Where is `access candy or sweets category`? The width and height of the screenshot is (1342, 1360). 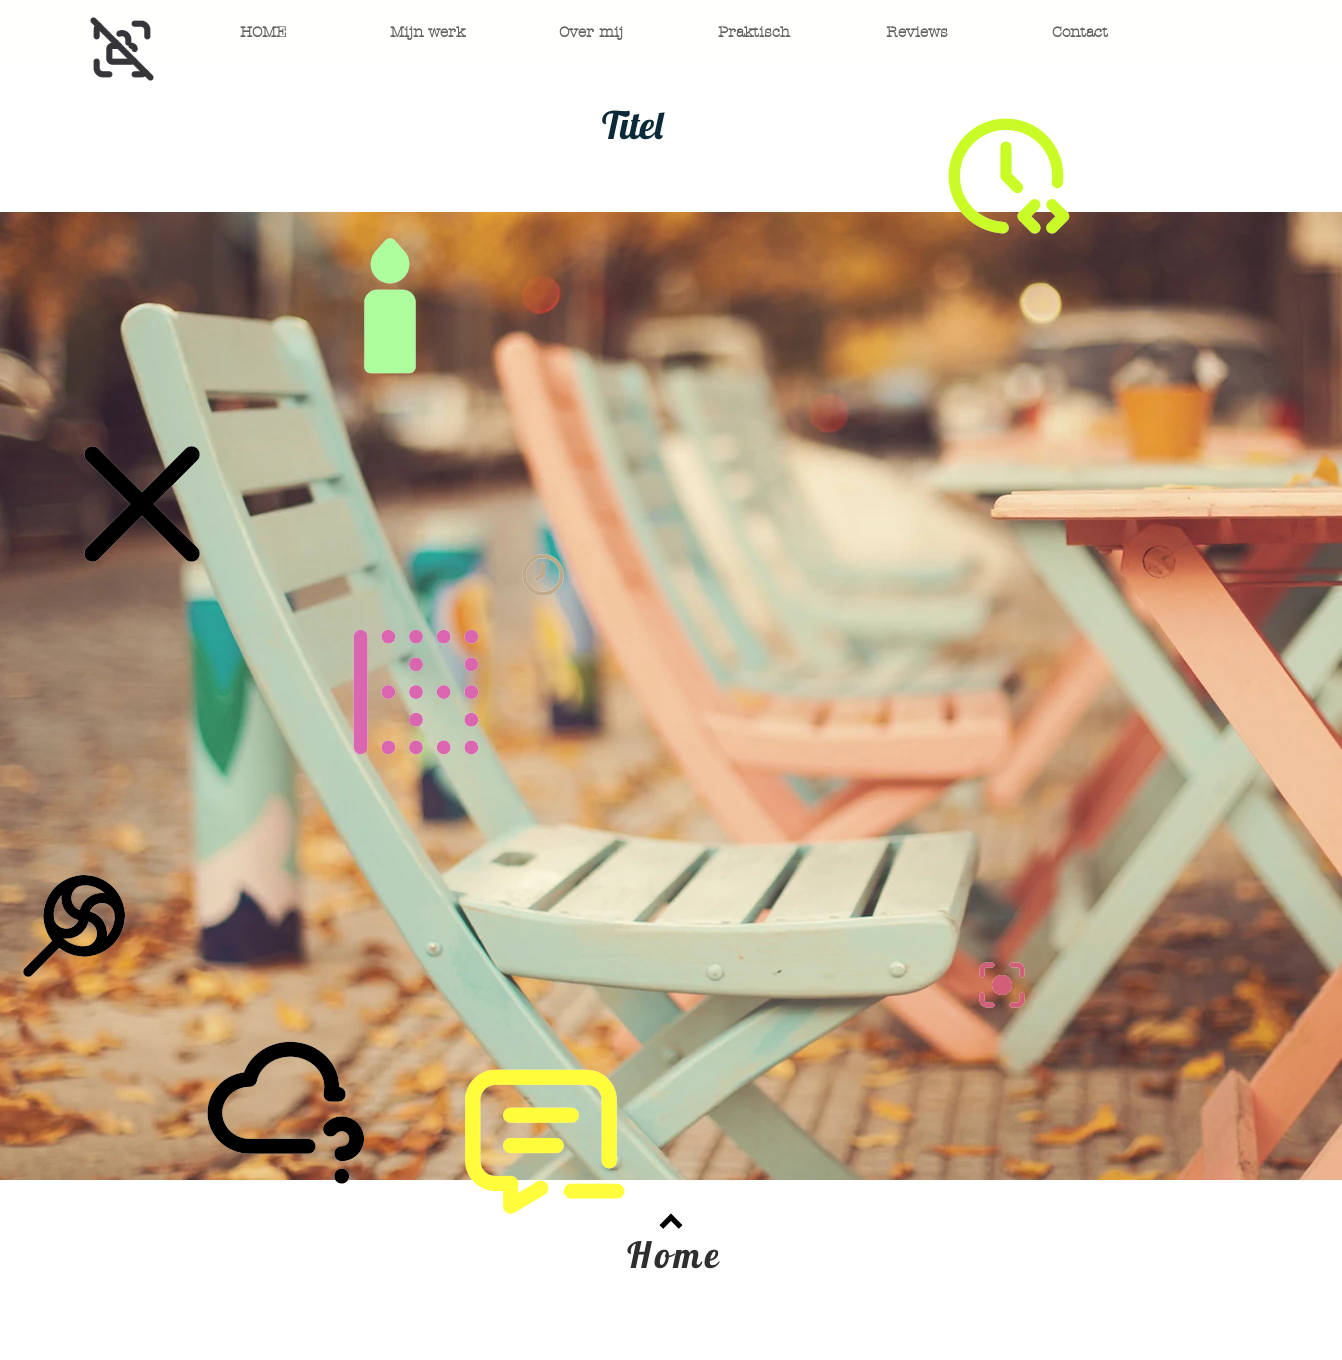 access candy or sweets category is located at coordinates (74, 926).